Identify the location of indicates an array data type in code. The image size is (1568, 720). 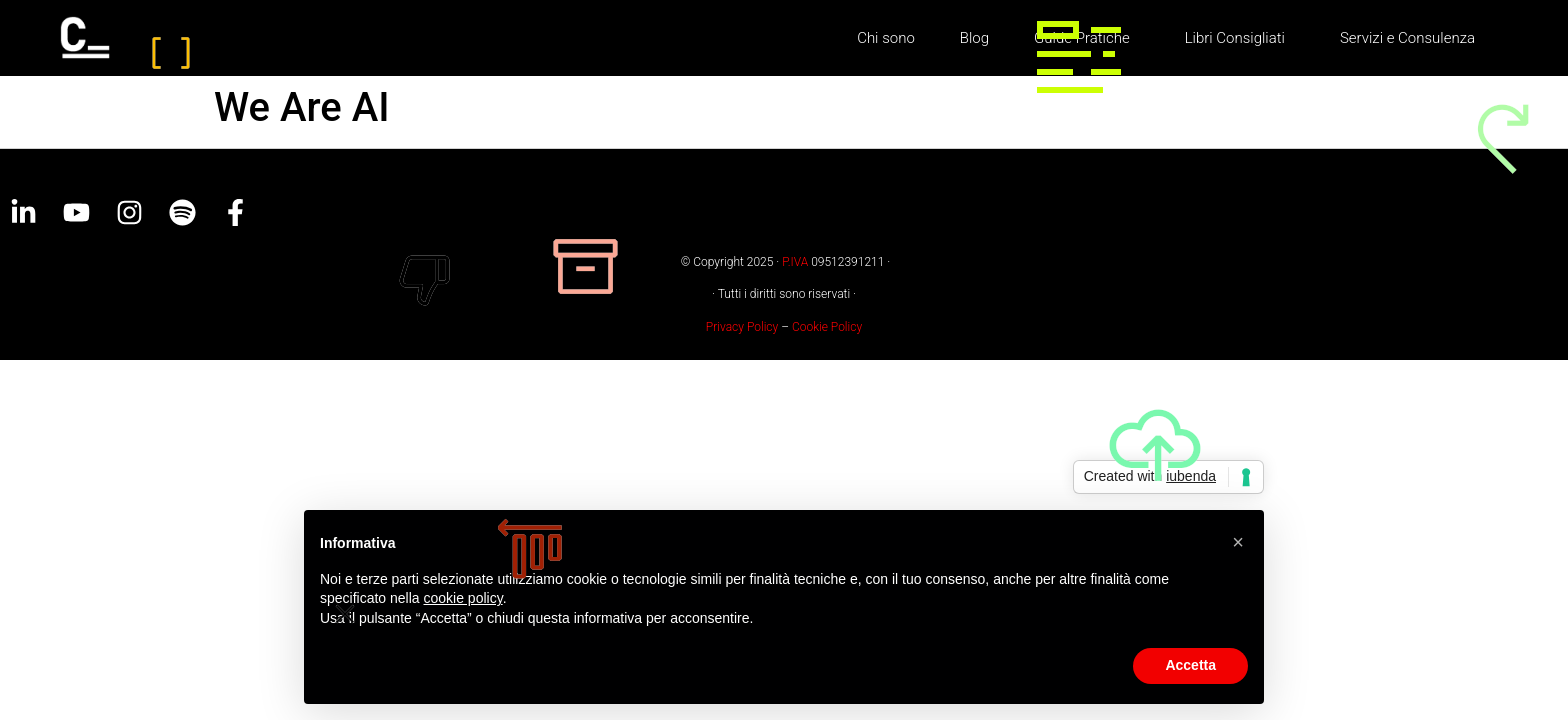
(171, 53).